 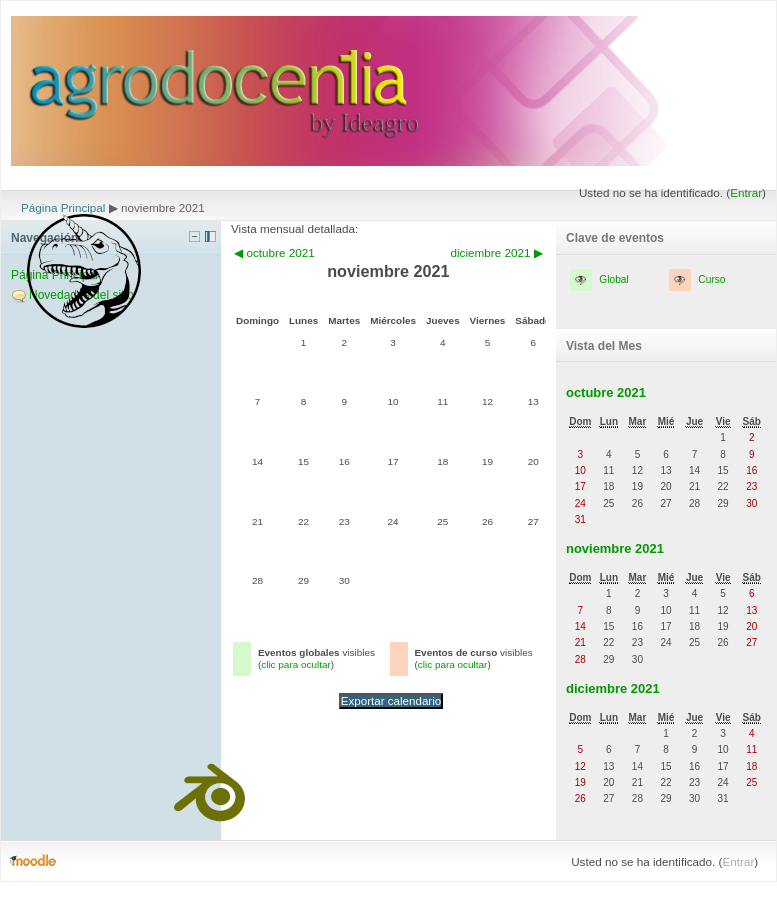 I want to click on libuv library logo, so click(x=84, y=271).